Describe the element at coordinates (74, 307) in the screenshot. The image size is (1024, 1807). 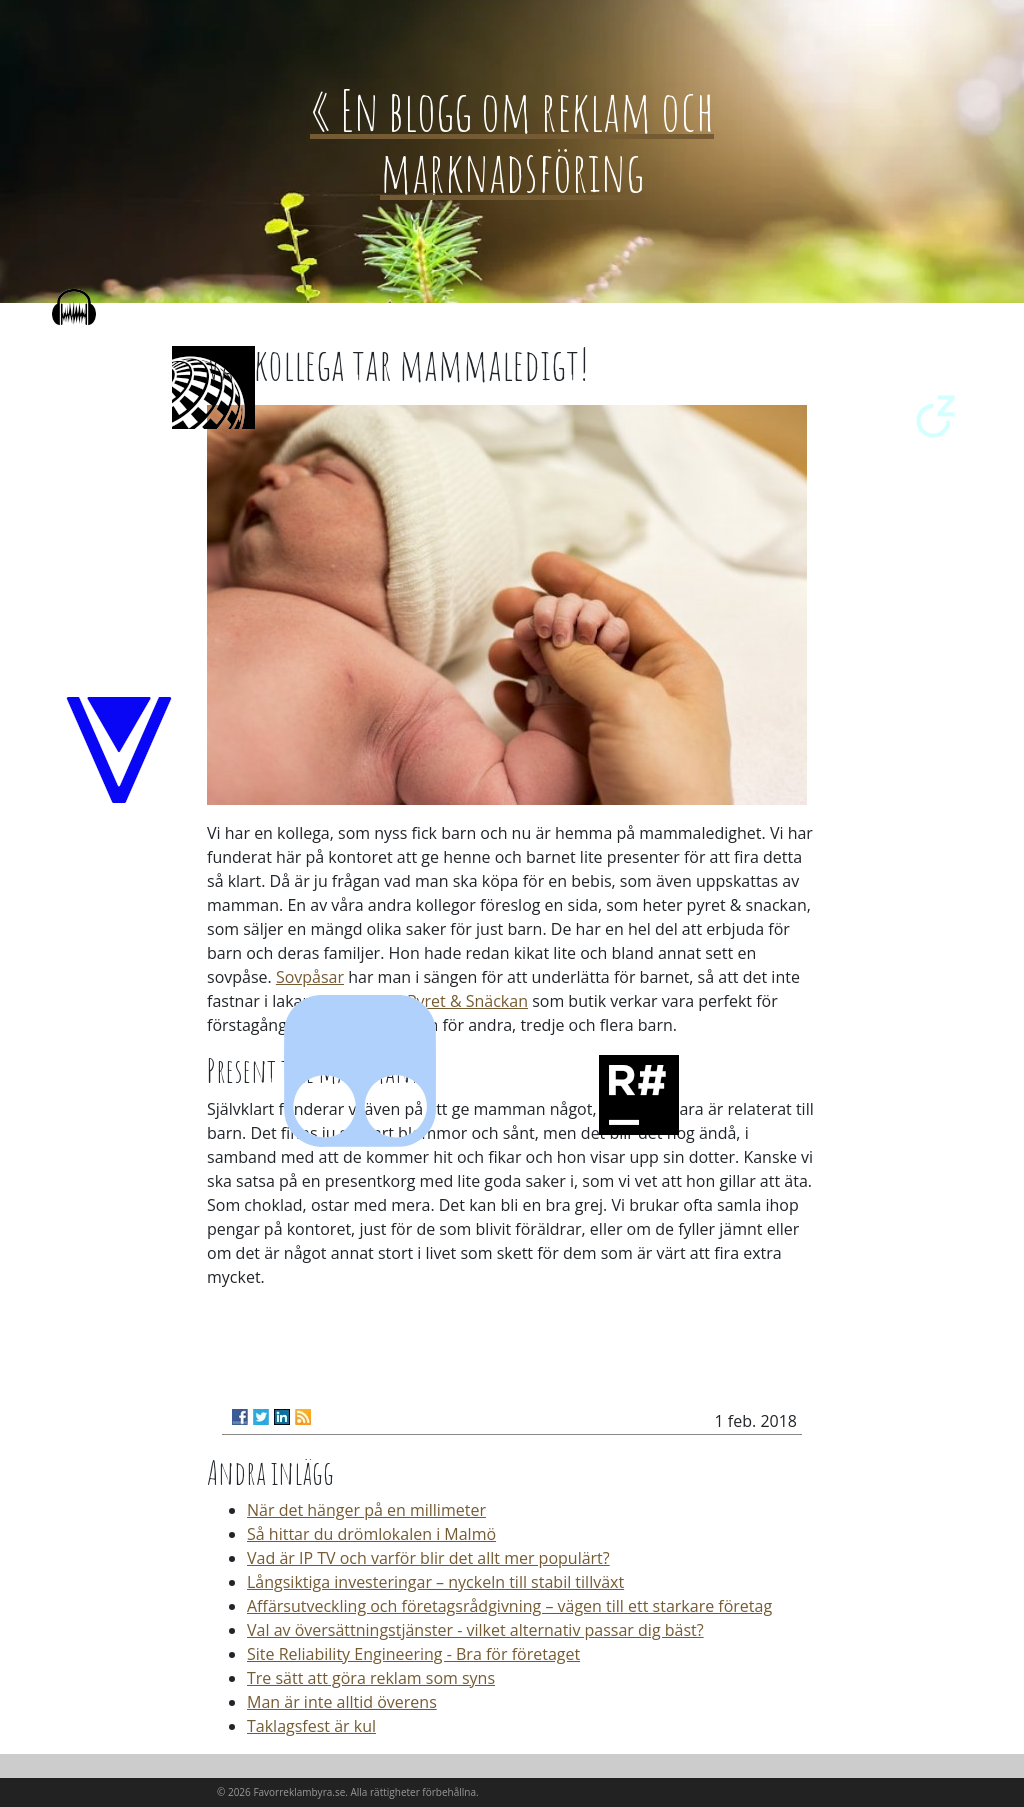
I see `open audacity audio editor` at that location.